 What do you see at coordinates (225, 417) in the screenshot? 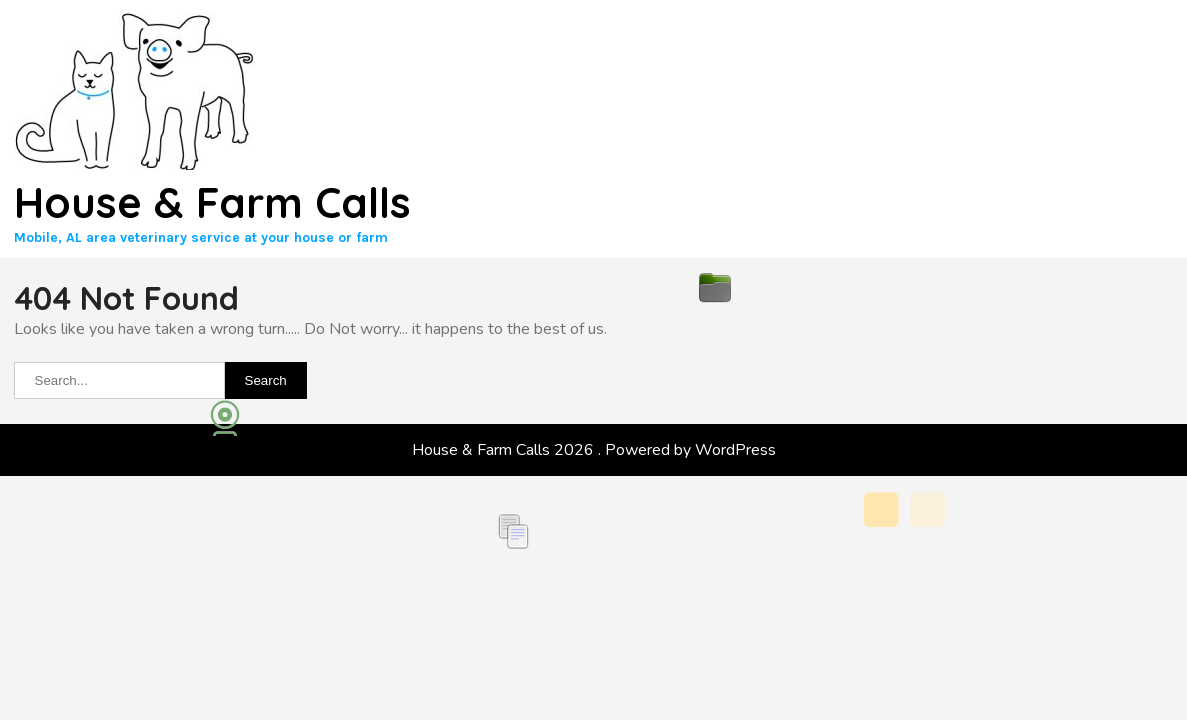
I see `access webcam settings` at bounding box center [225, 417].